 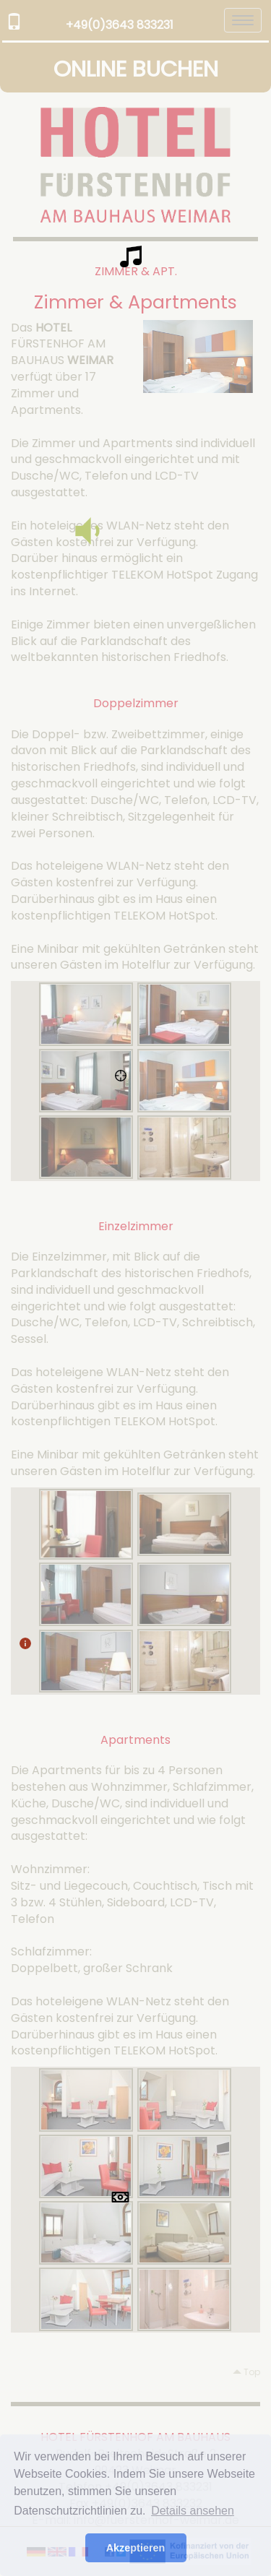 I want to click on set or view target goals, so click(x=121, y=1076).